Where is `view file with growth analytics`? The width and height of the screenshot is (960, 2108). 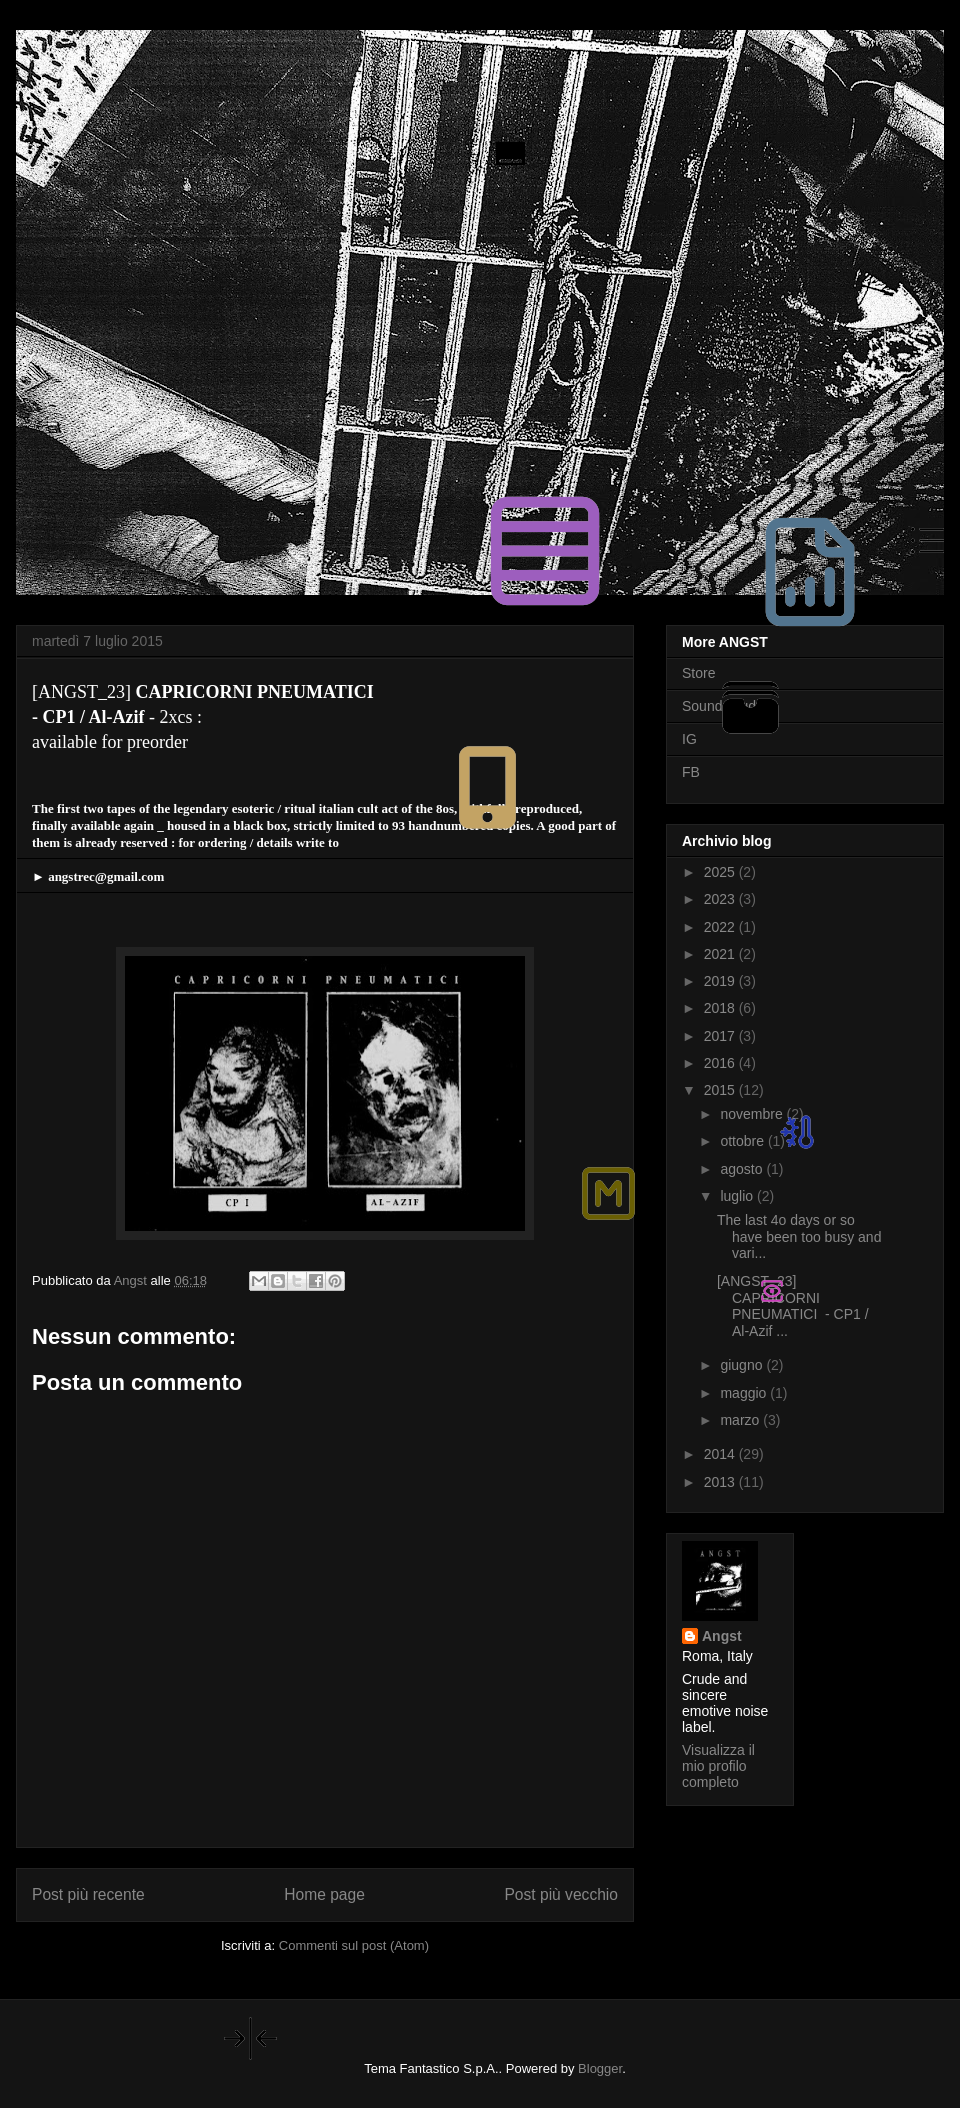 view file with growth analytics is located at coordinates (810, 572).